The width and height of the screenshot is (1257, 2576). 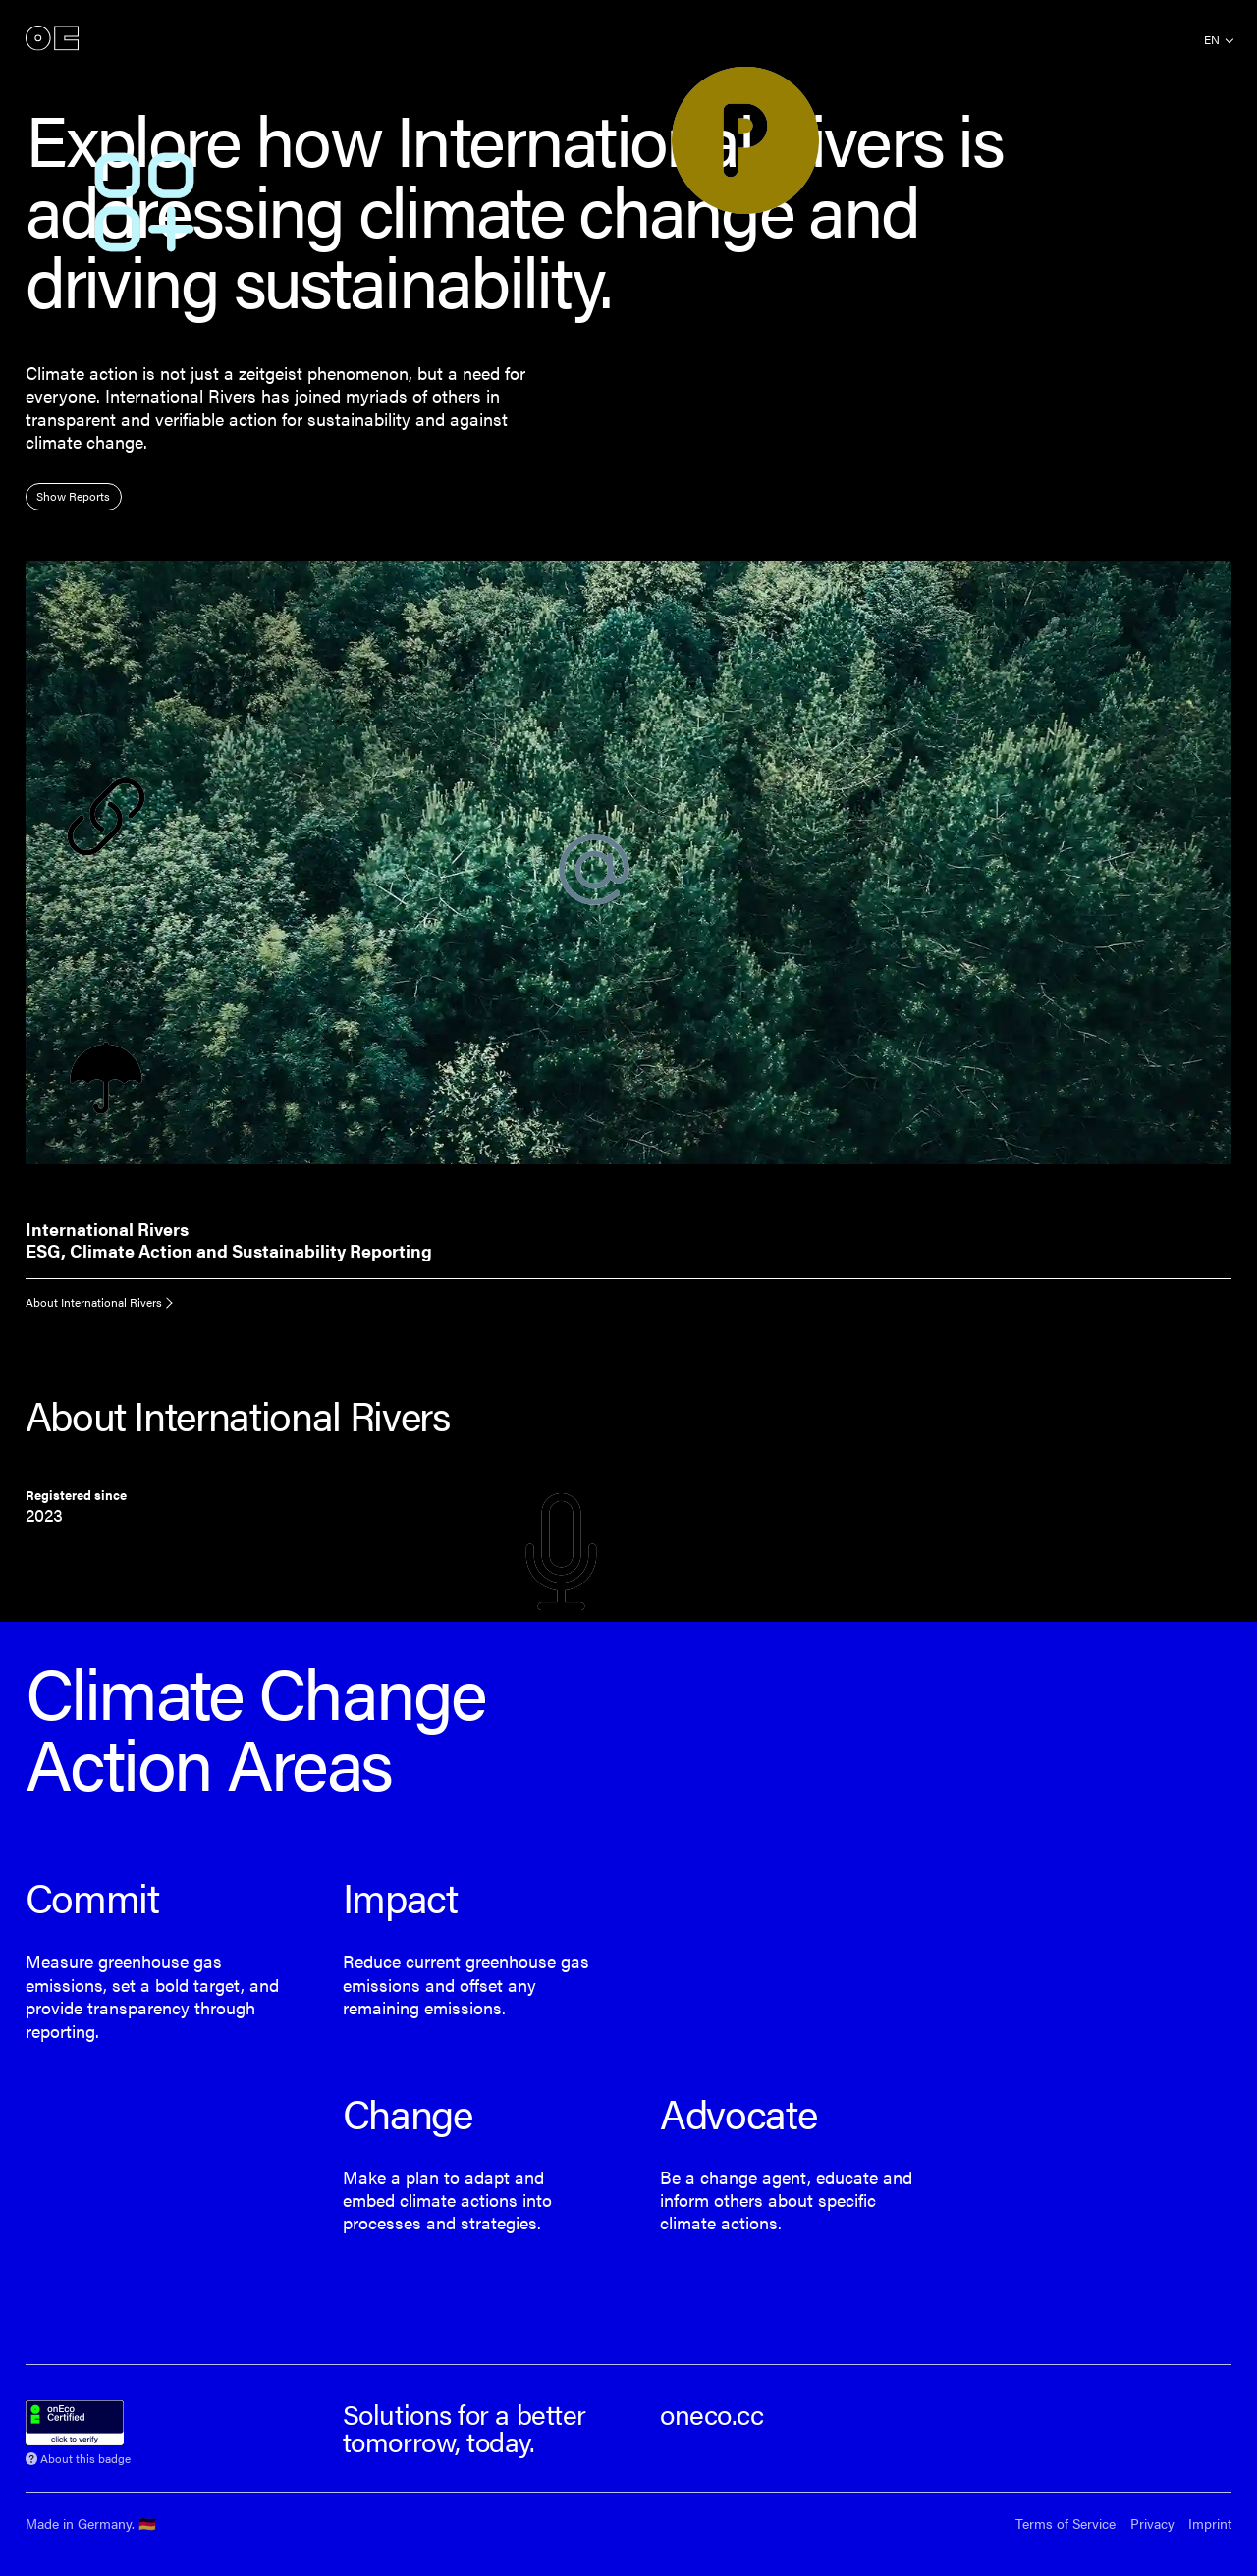 What do you see at coordinates (144, 202) in the screenshot?
I see `add a new widget or module` at bounding box center [144, 202].